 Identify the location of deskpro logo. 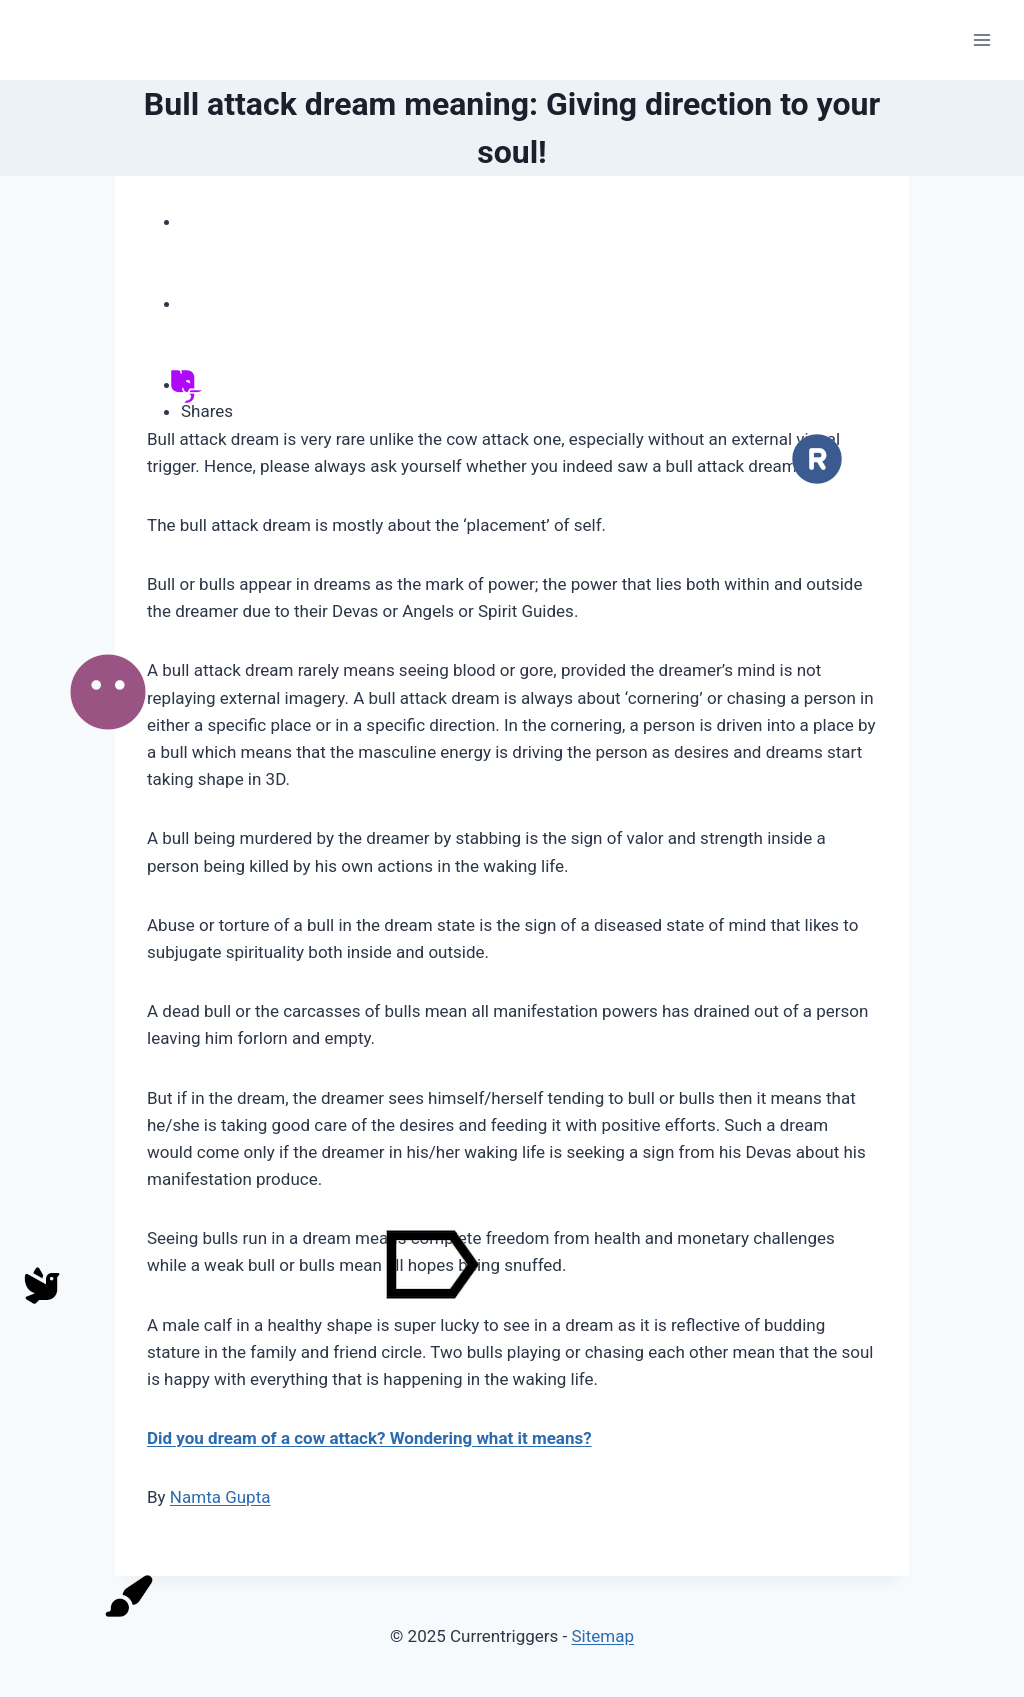
(186, 386).